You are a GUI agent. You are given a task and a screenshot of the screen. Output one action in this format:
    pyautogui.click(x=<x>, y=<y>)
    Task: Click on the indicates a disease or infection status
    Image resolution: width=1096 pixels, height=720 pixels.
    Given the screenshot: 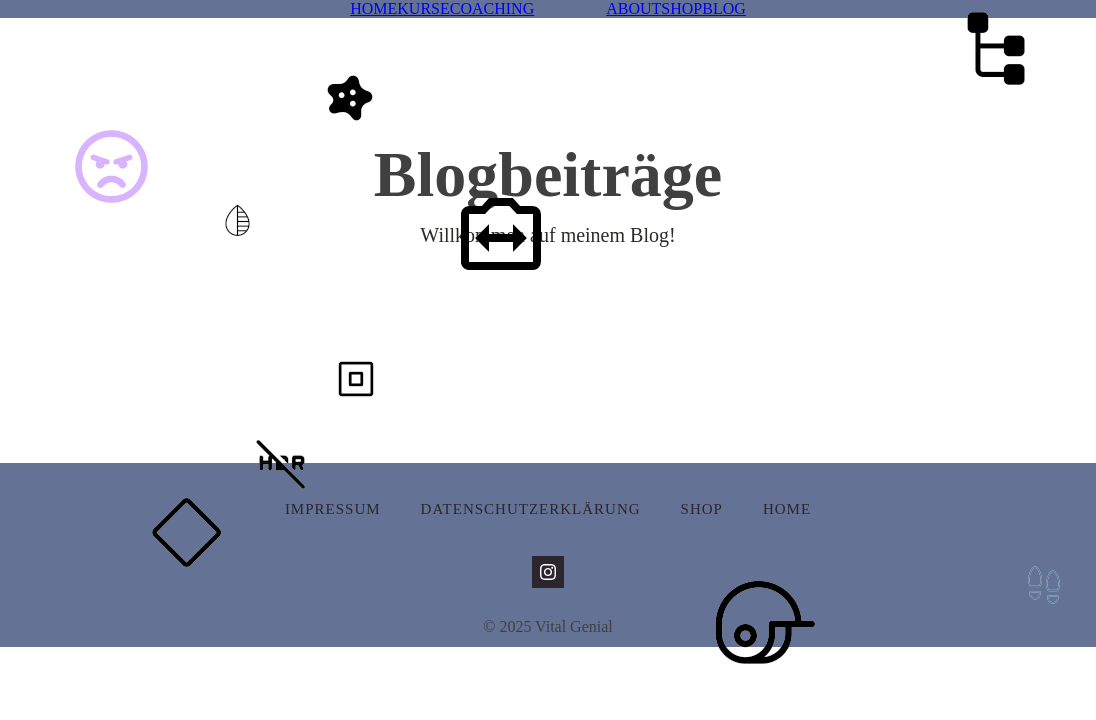 What is the action you would take?
    pyautogui.click(x=350, y=98)
    